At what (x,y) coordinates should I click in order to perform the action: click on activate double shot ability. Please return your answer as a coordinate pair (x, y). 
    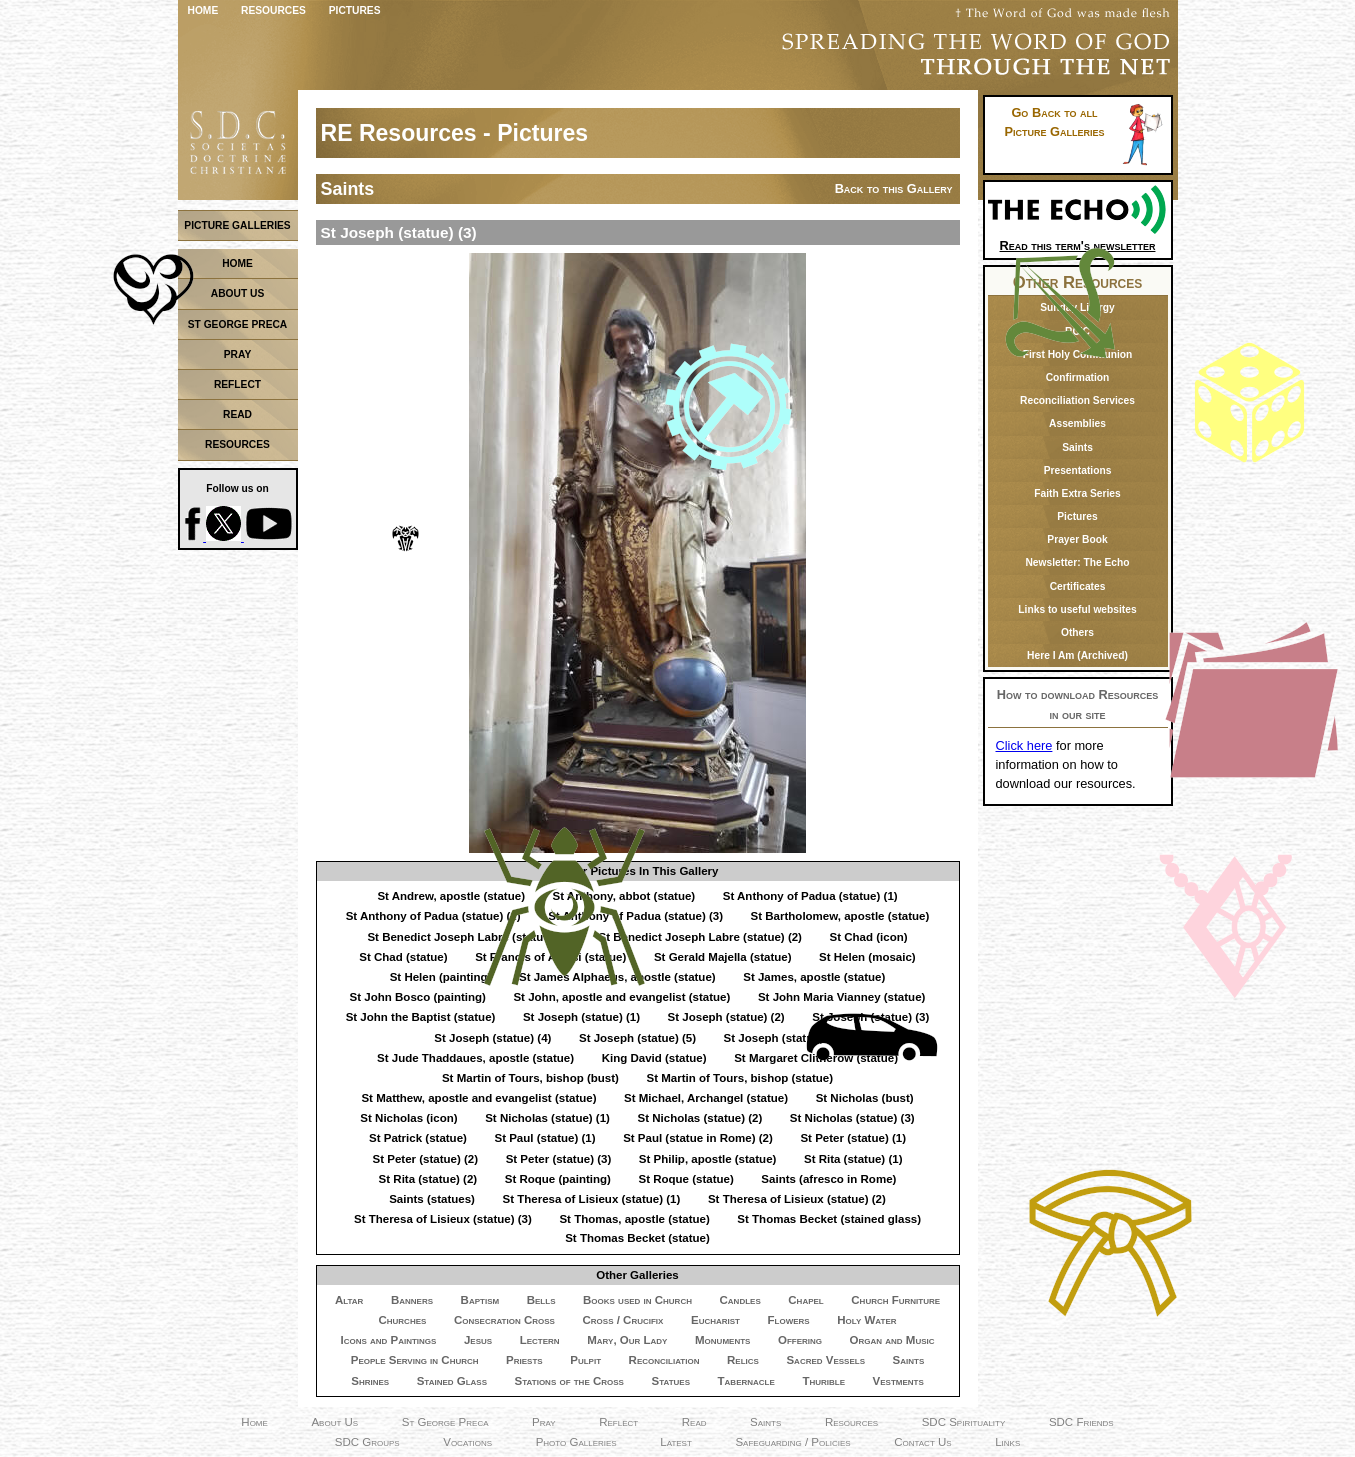
    Looking at the image, I should click on (1060, 303).